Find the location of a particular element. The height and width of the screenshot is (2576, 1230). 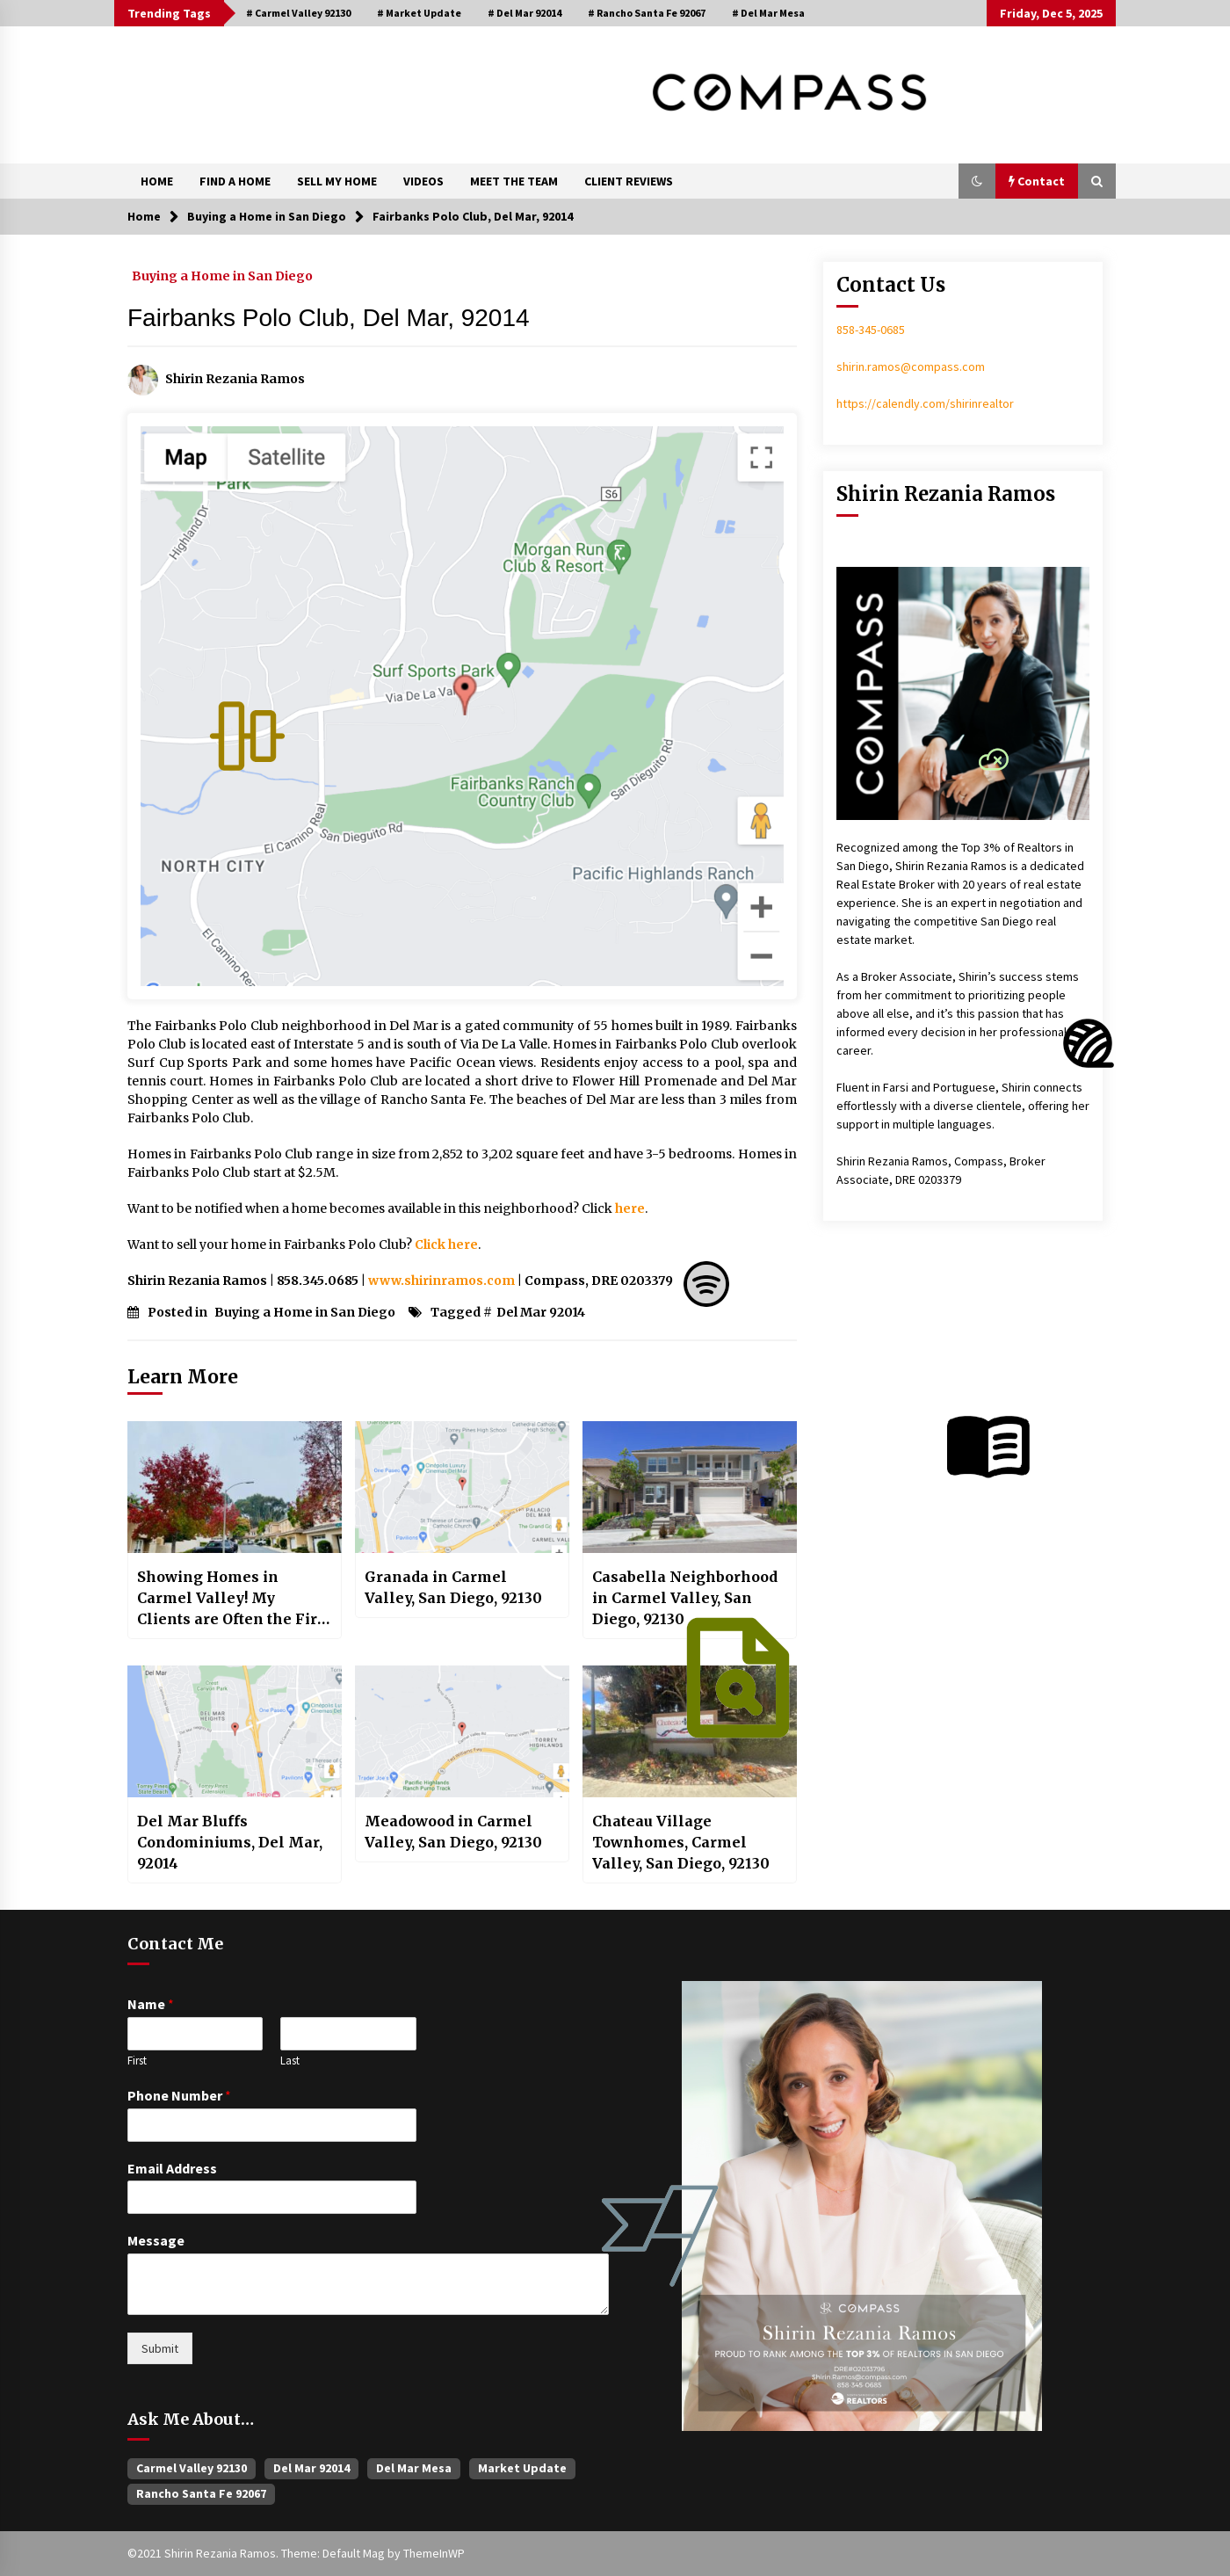

open menu or documentation is located at coordinates (988, 1444).